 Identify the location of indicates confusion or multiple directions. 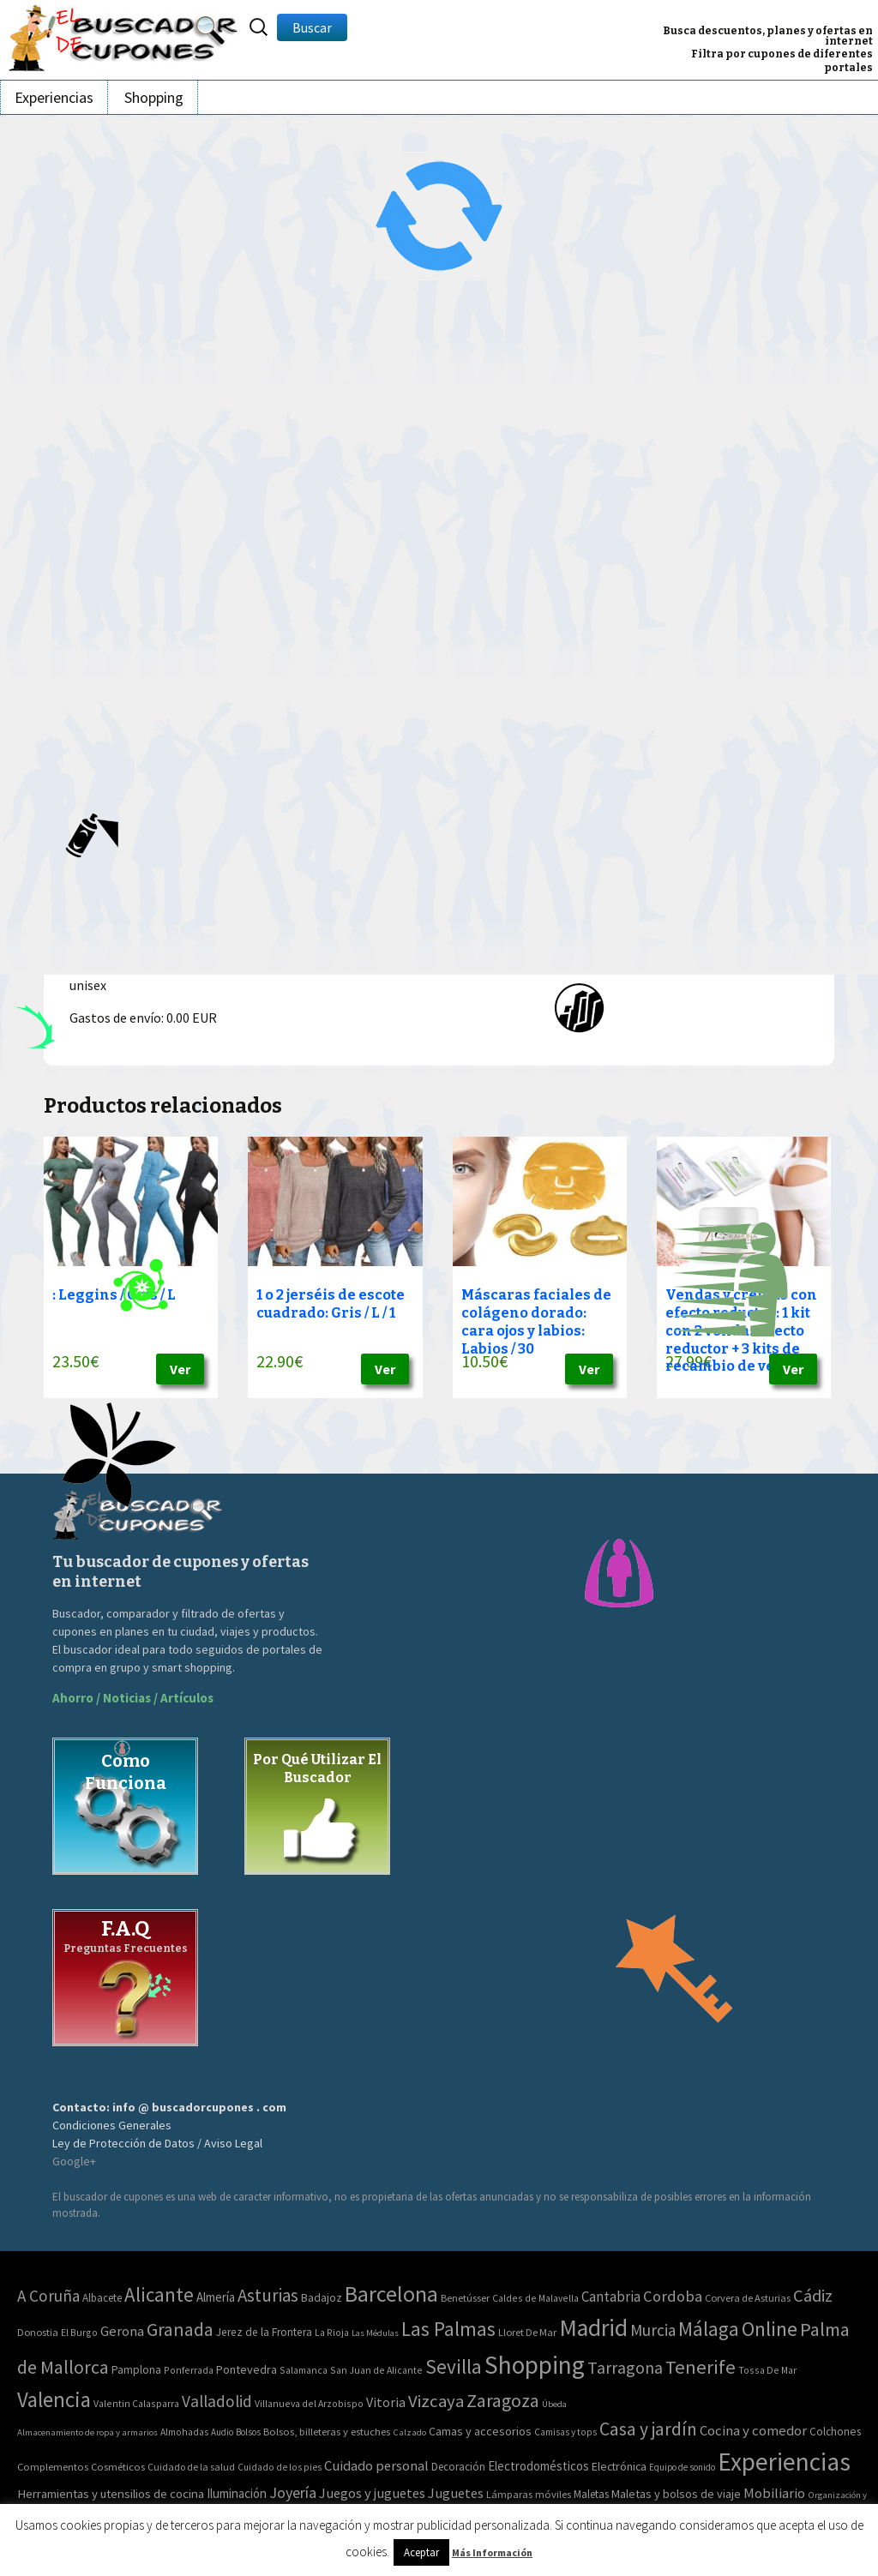
(159, 1985).